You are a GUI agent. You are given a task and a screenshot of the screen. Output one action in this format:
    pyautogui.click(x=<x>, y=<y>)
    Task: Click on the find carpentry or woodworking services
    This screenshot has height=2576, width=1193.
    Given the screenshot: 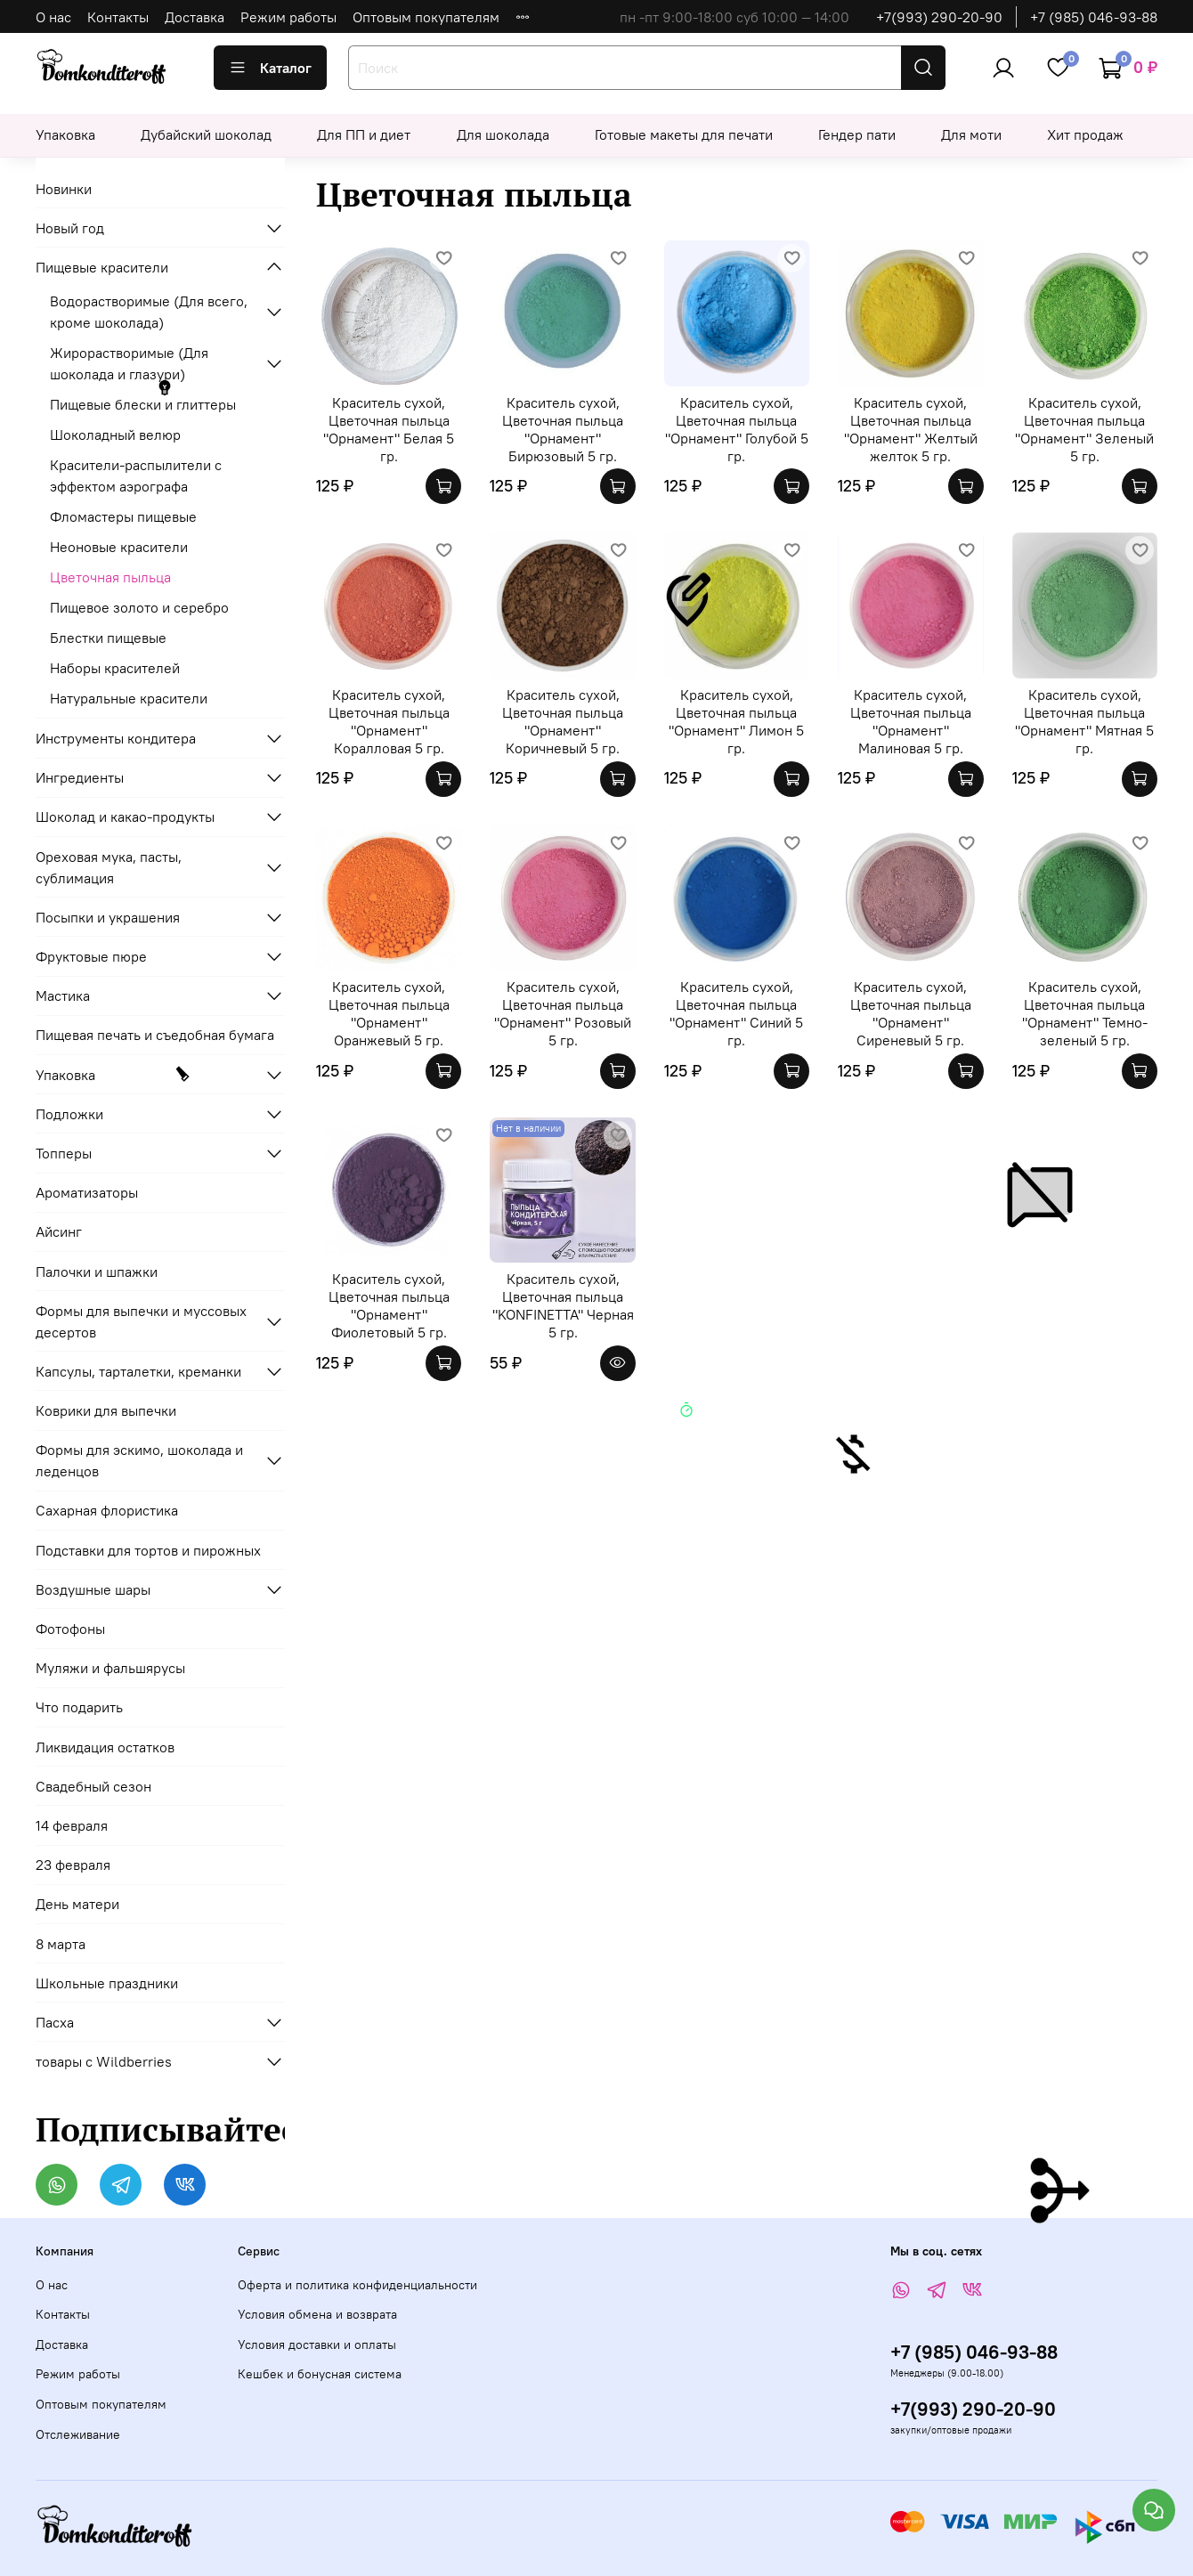 What is the action you would take?
    pyautogui.click(x=183, y=1074)
    